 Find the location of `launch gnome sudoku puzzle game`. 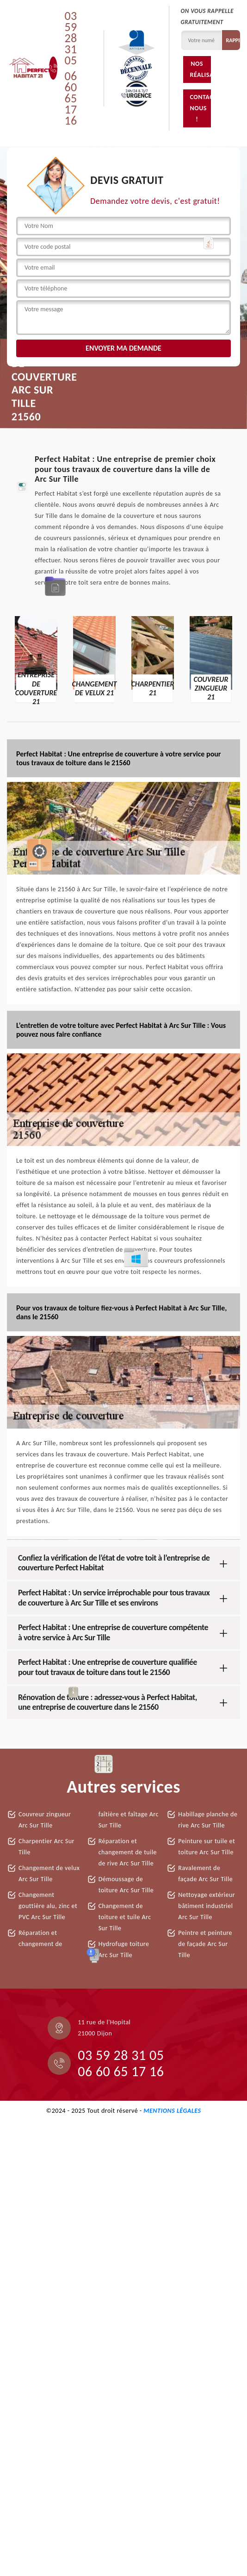

launch gnome sudoku puzzle game is located at coordinates (104, 1764).